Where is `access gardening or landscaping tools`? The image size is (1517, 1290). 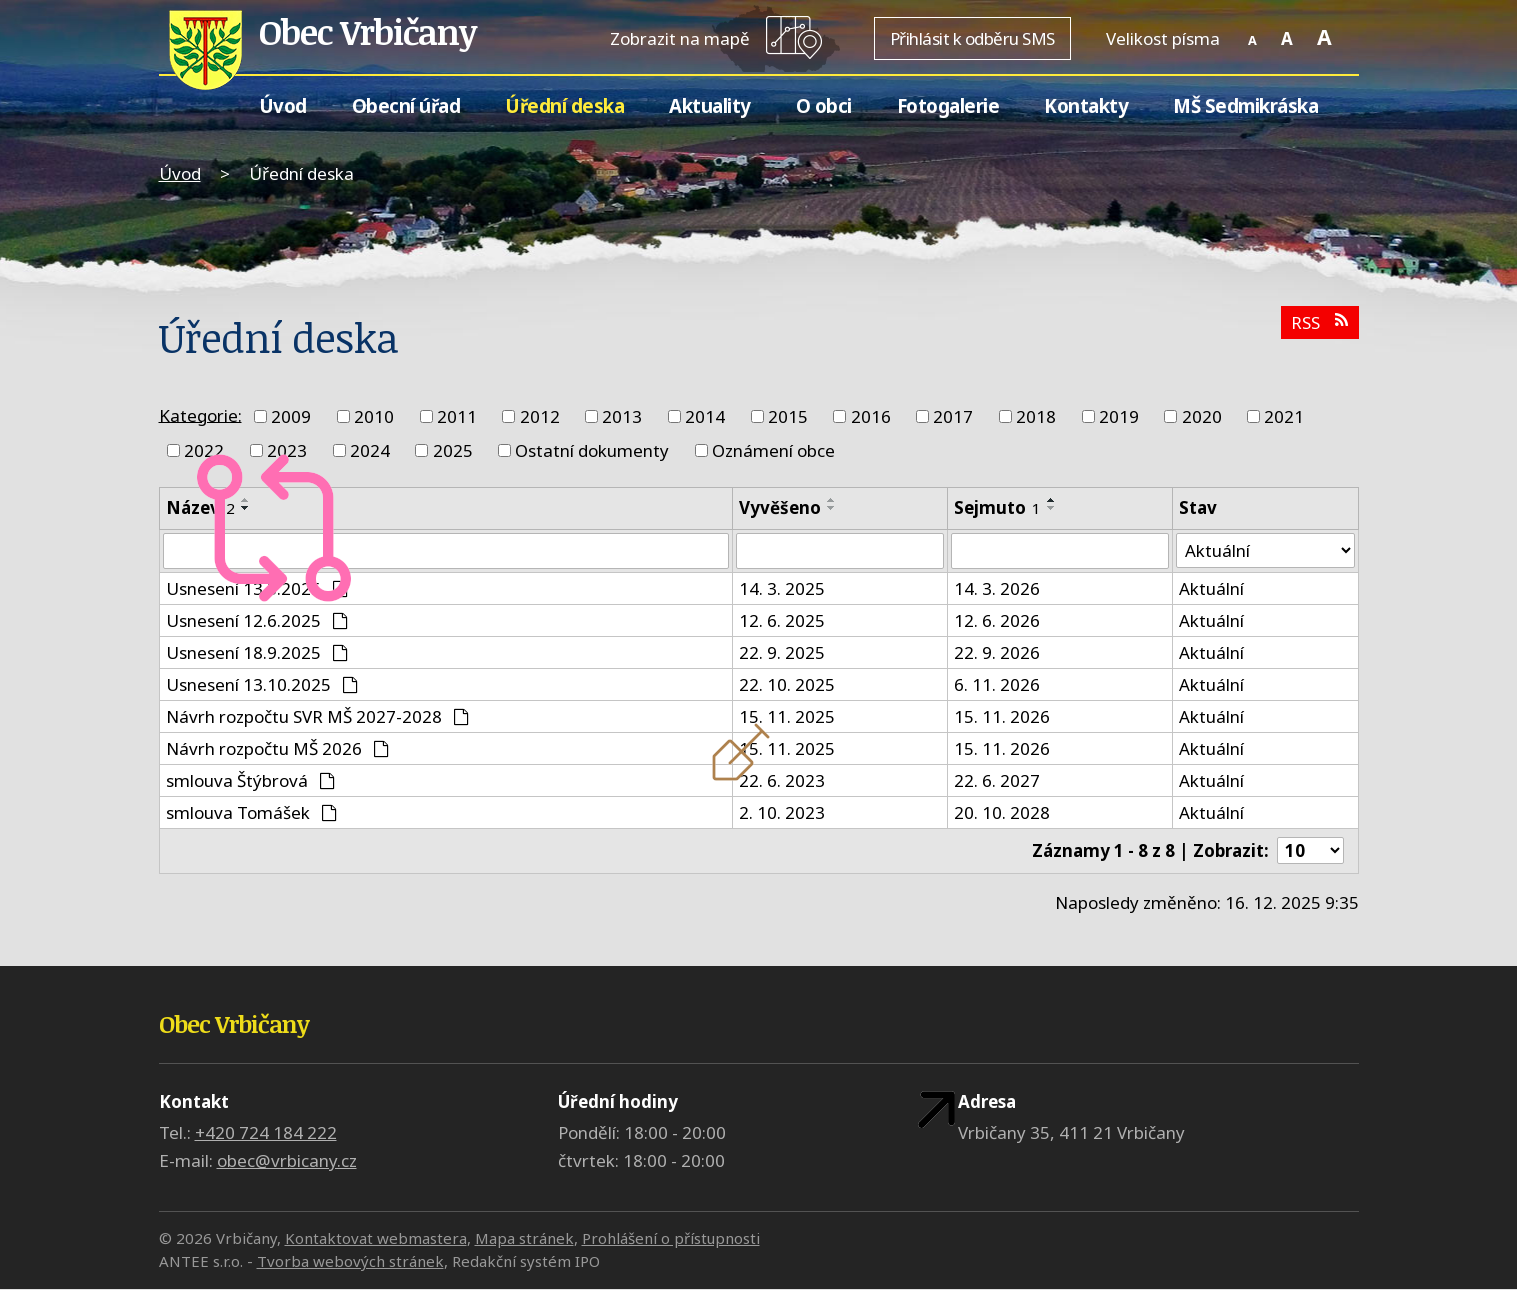
access gardening or landscaping tools is located at coordinates (740, 753).